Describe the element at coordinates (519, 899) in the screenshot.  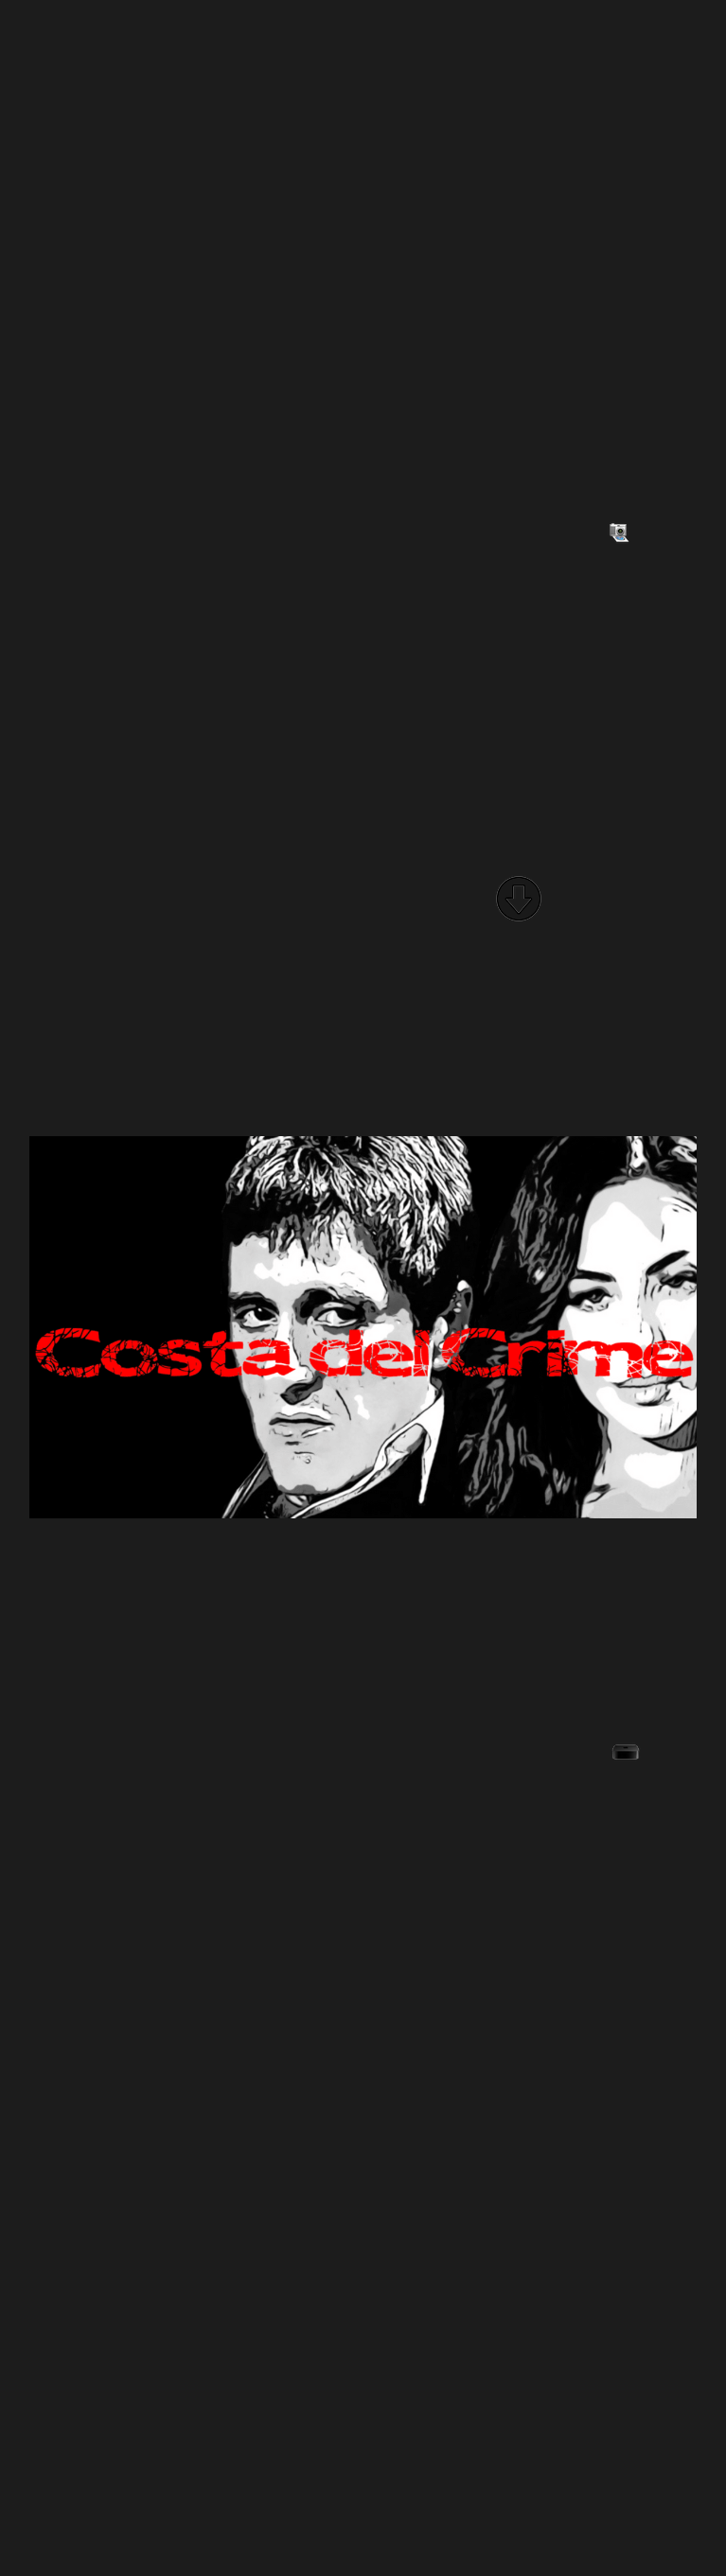
I see `access your downloads folder` at that location.